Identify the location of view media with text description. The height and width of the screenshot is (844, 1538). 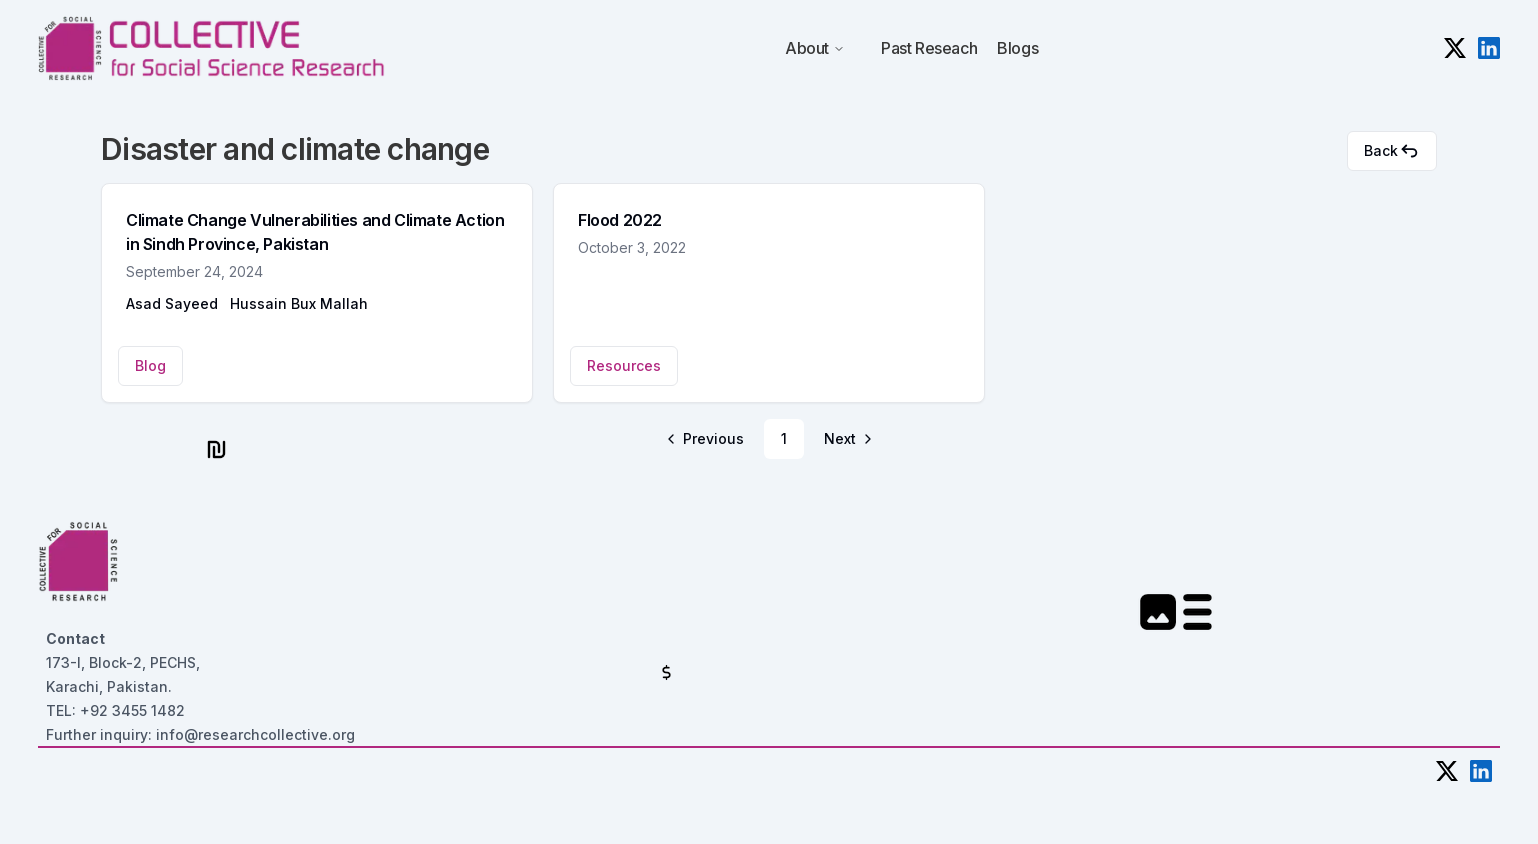
(1176, 612).